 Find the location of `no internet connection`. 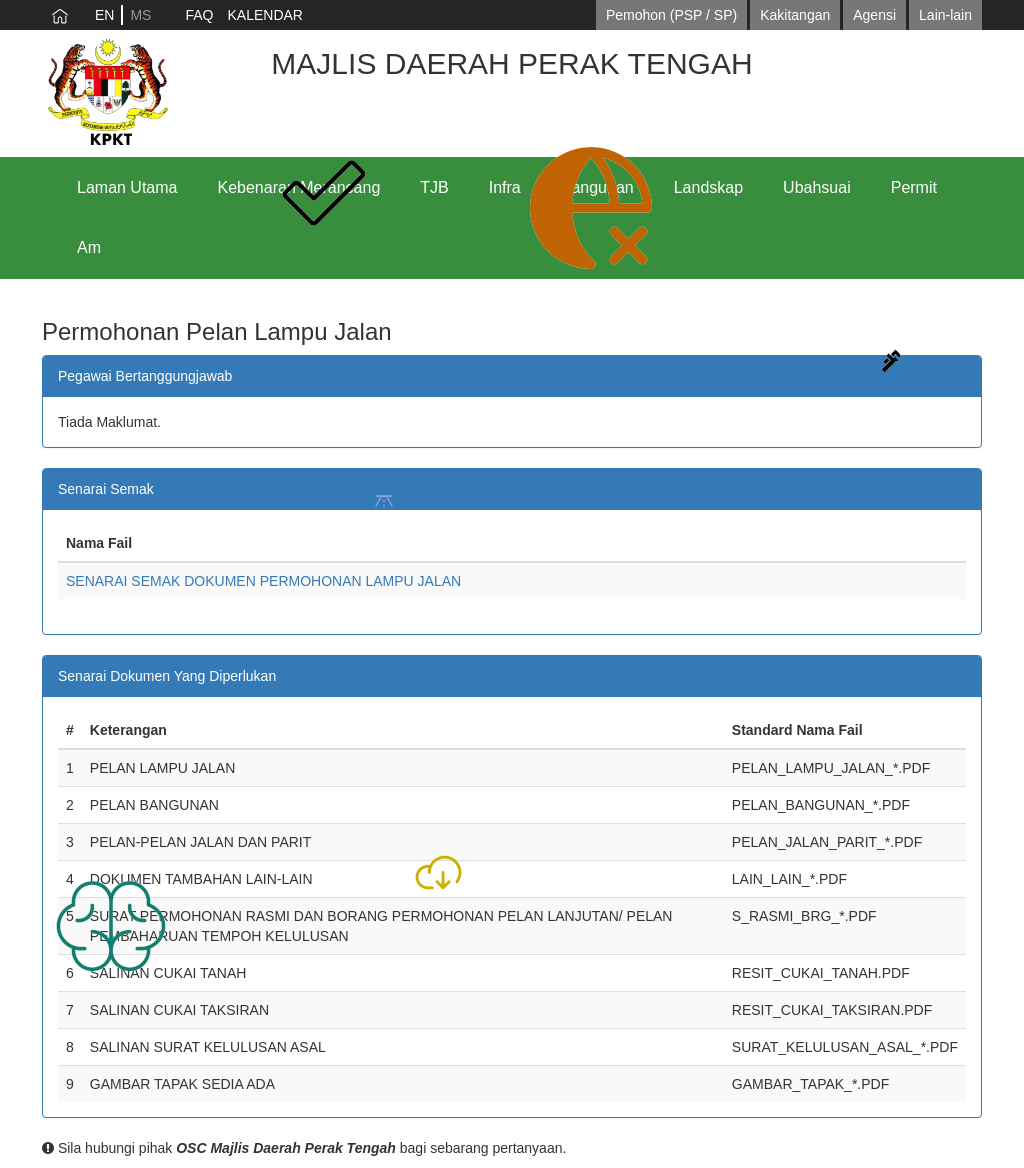

no internet connection is located at coordinates (591, 208).